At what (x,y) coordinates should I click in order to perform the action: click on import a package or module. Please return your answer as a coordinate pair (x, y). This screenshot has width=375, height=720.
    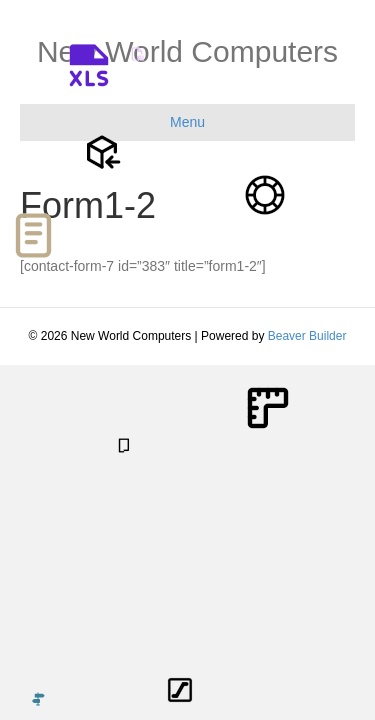
    Looking at the image, I should click on (102, 152).